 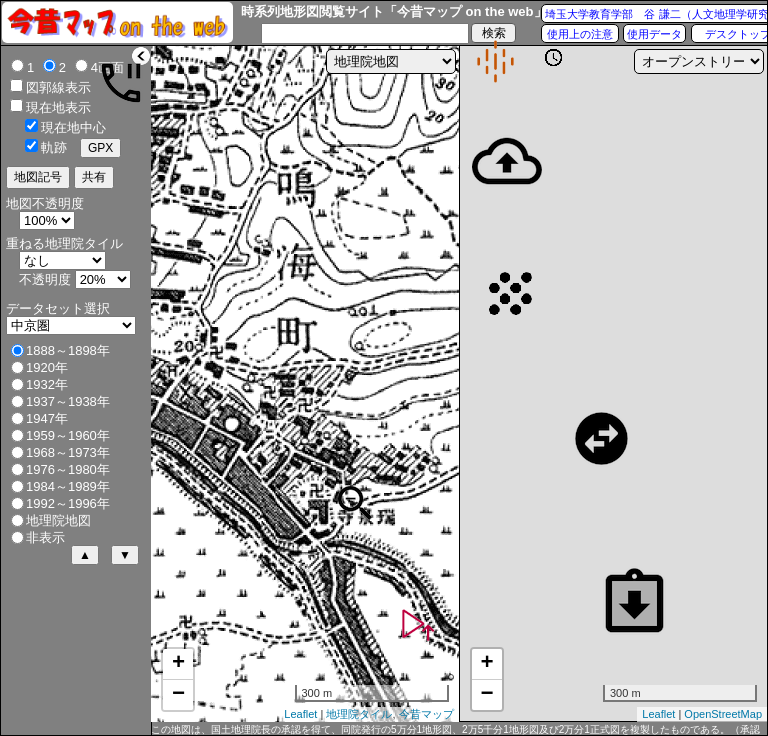 What do you see at coordinates (495, 61) in the screenshot?
I see `open google podcasts app` at bounding box center [495, 61].